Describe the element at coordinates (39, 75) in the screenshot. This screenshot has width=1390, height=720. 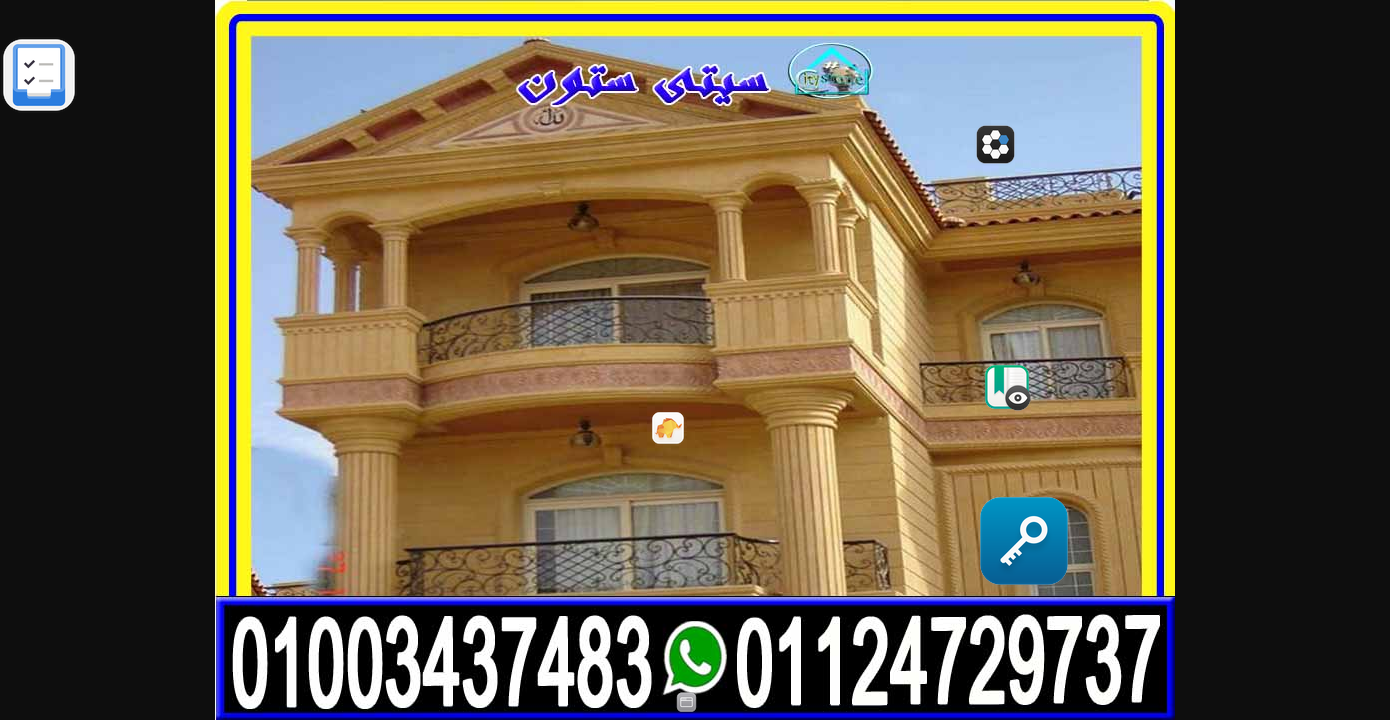
I see `open work-related software or applications` at that location.